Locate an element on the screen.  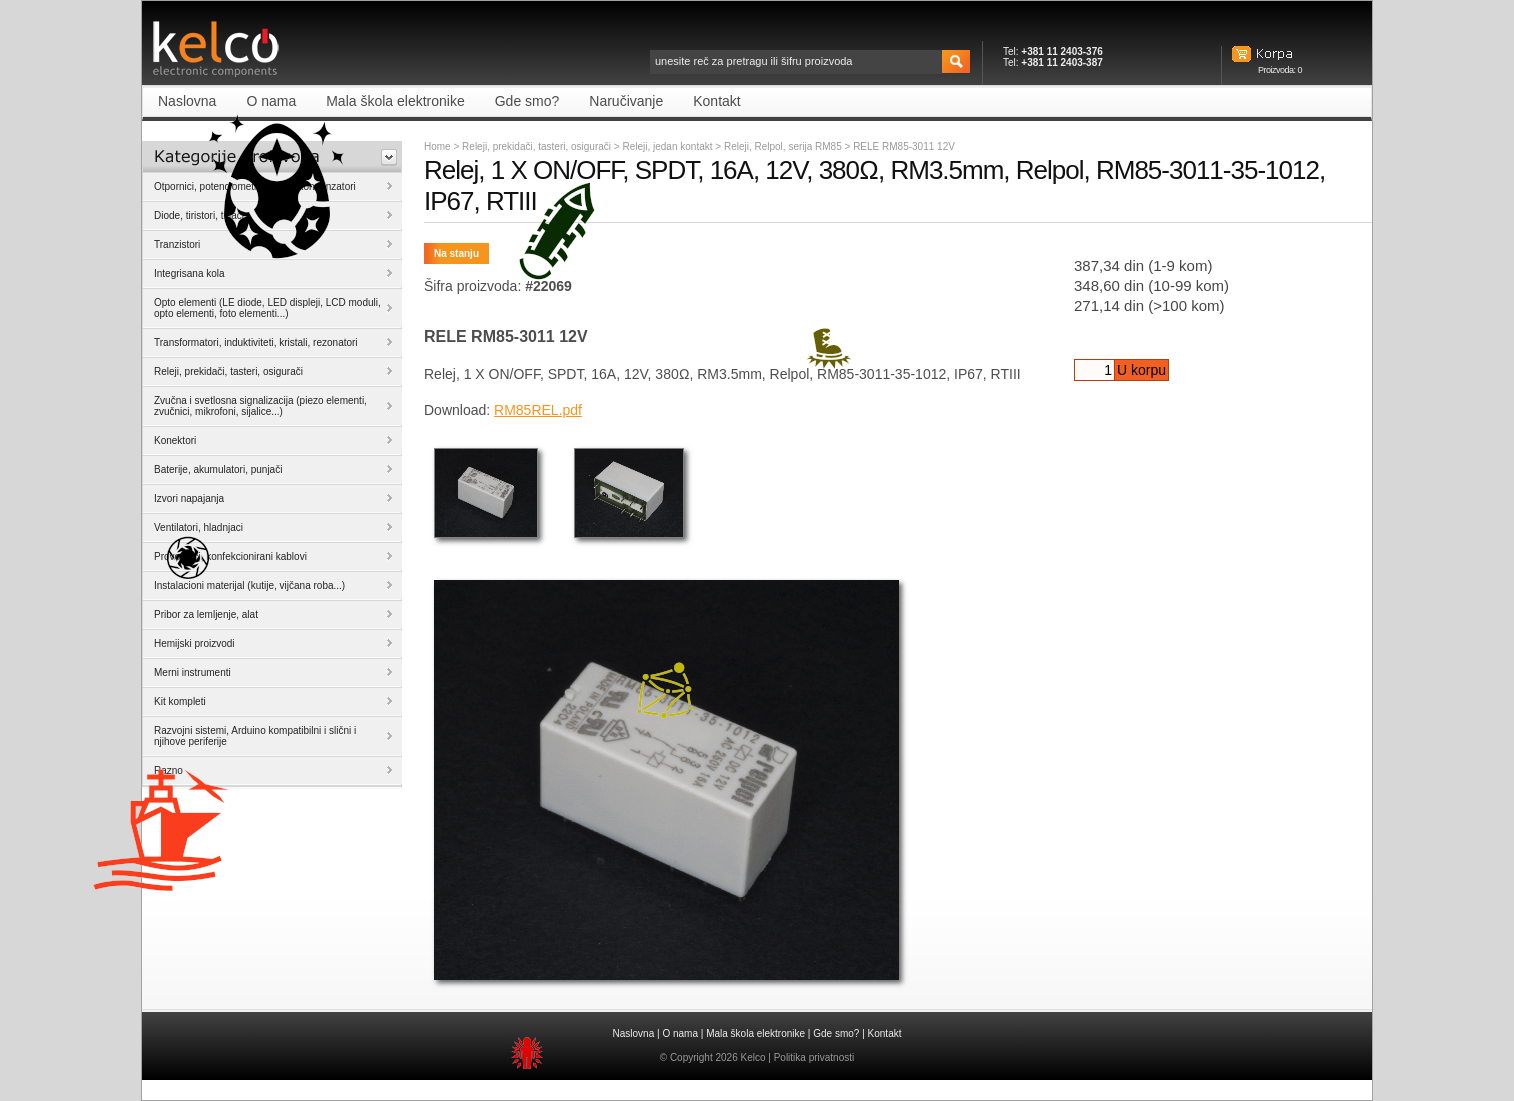
camera aperture or shutter control is located at coordinates (188, 558).